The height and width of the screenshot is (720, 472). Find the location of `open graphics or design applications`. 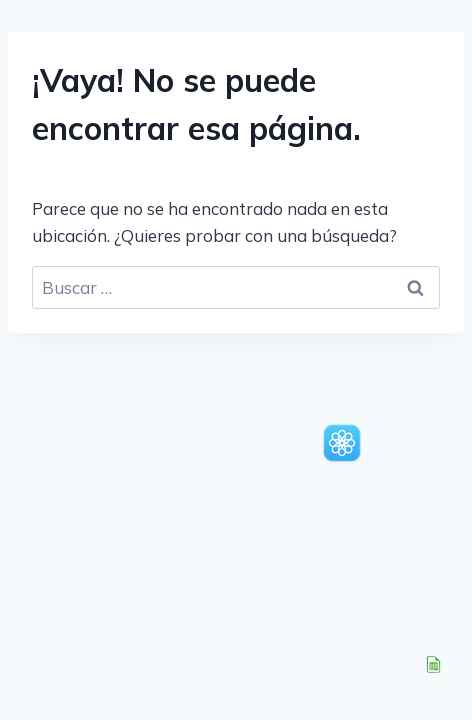

open graphics or design applications is located at coordinates (342, 443).